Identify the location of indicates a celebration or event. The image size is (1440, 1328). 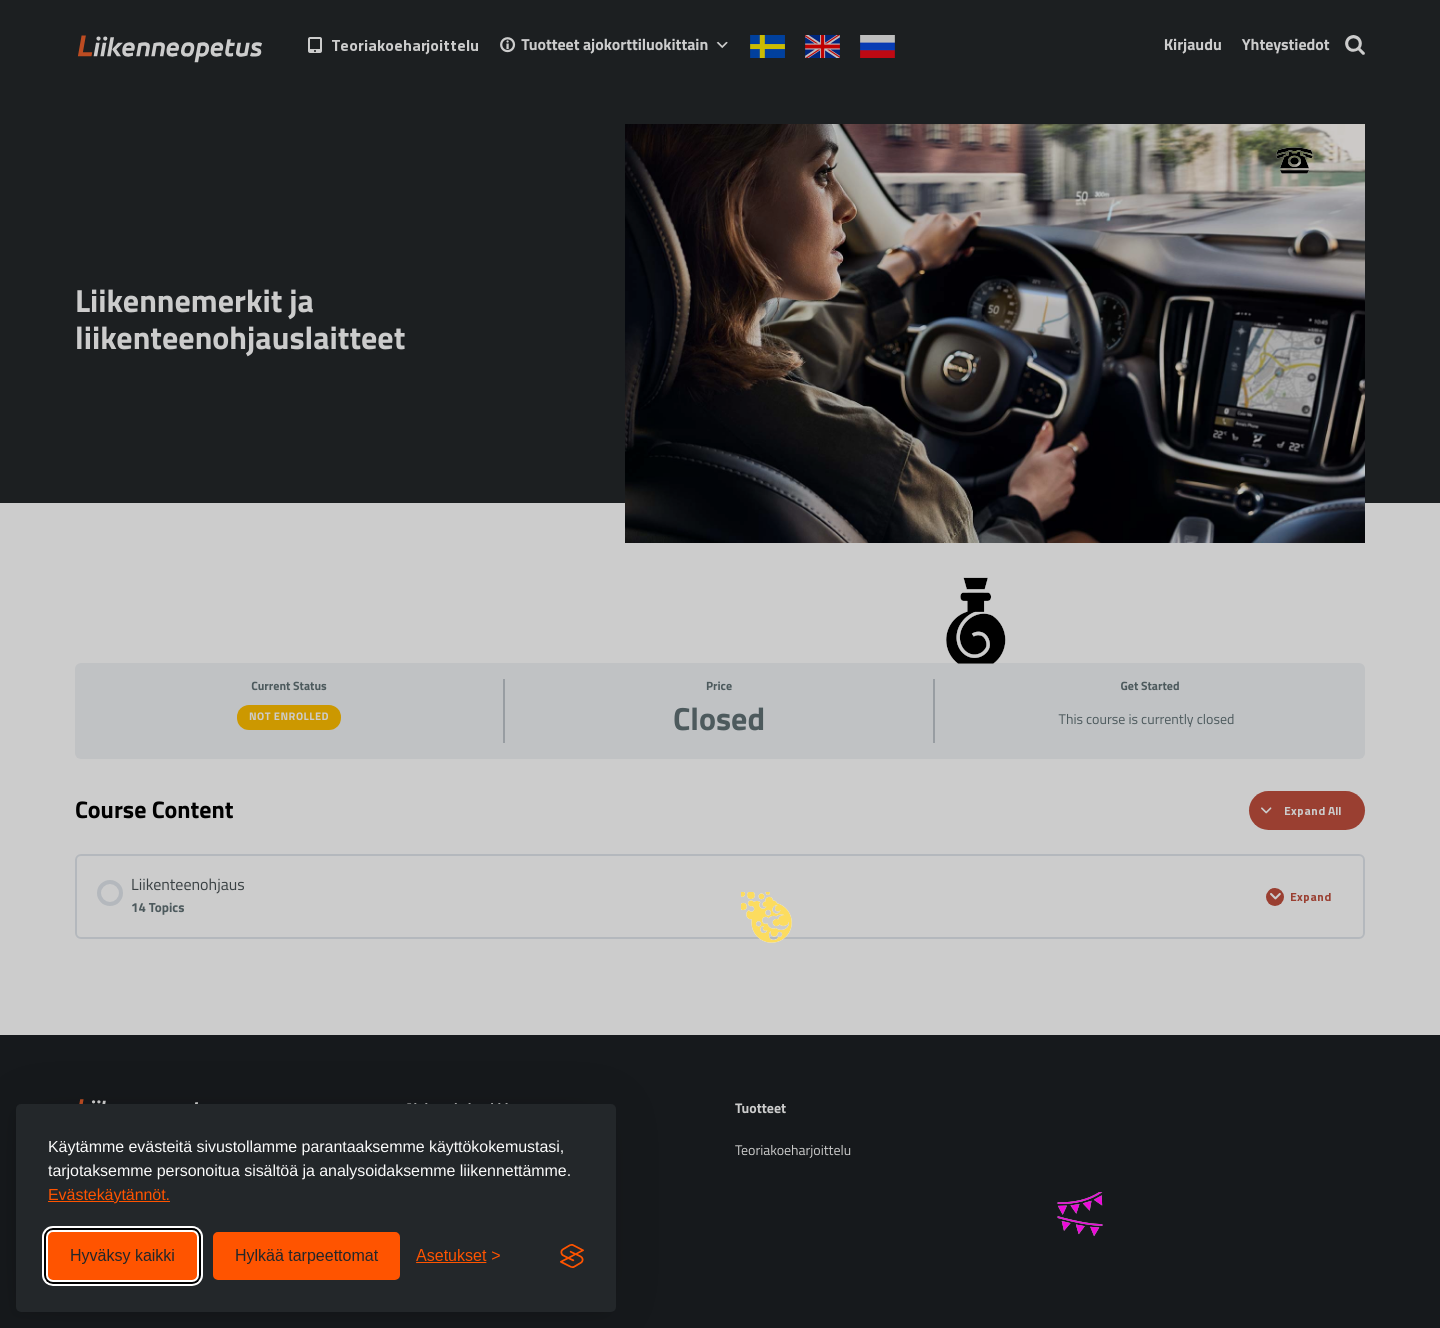
(1080, 1214).